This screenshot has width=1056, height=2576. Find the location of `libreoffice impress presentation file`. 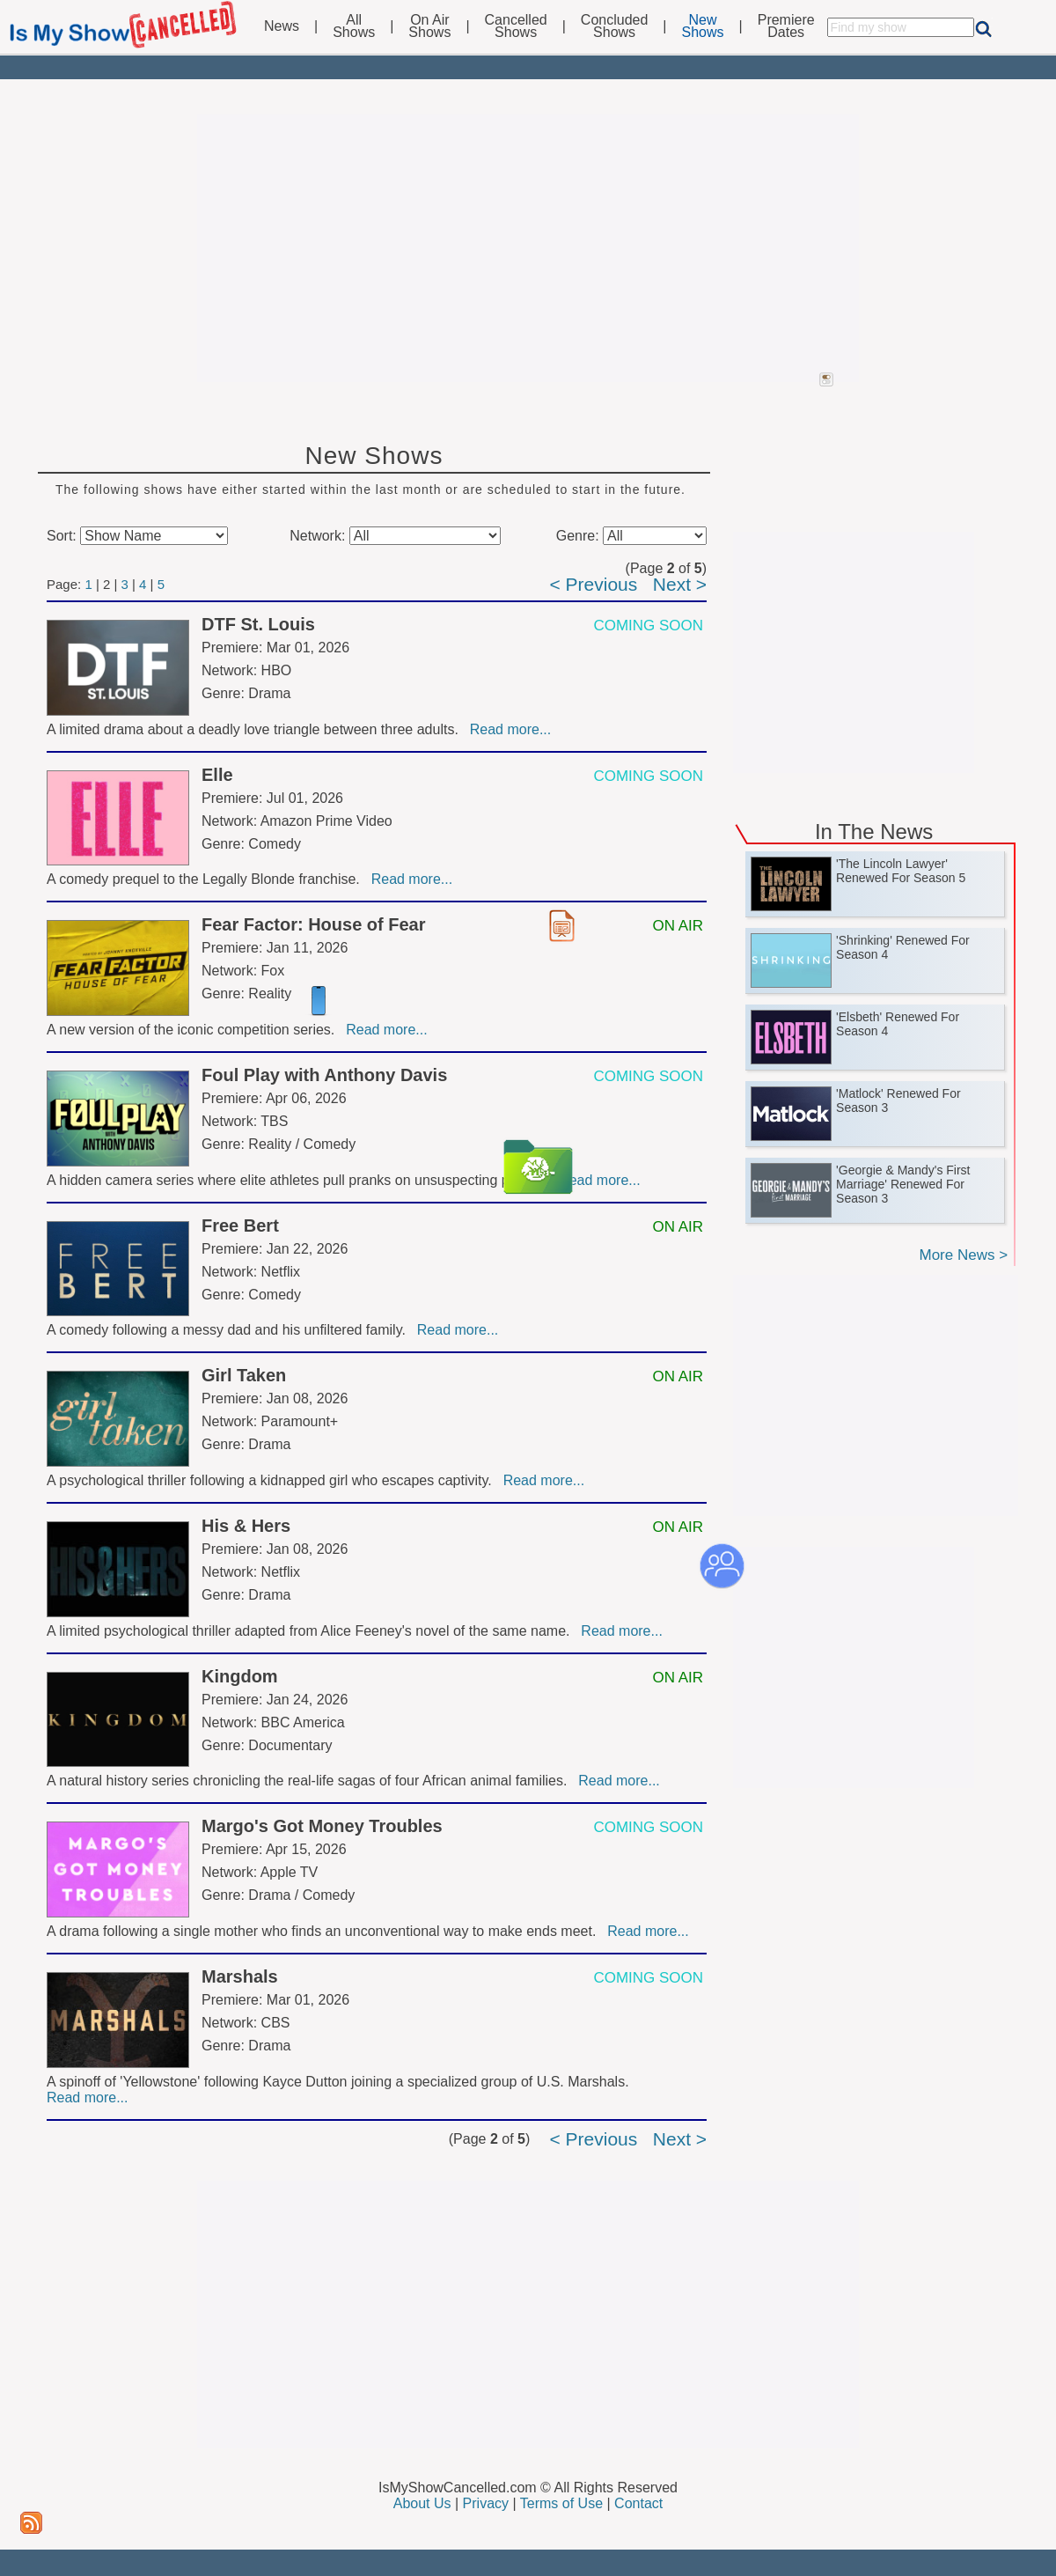

libreoffice impress presentation file is located at coordinates (561, 925).